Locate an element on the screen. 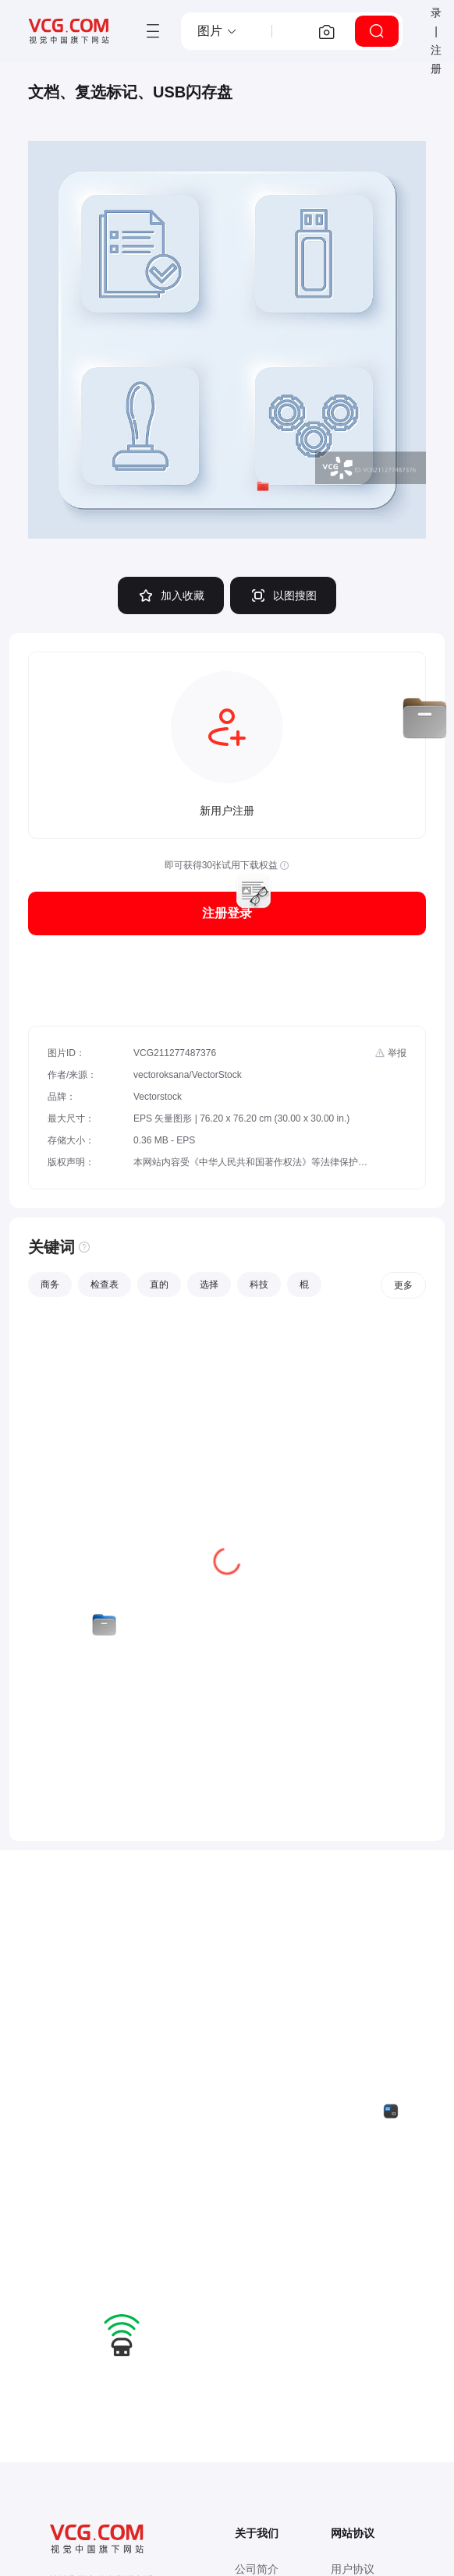 This screenshot has width=454, height=2576. open gnome documents app is located at coordinates (254, 891).